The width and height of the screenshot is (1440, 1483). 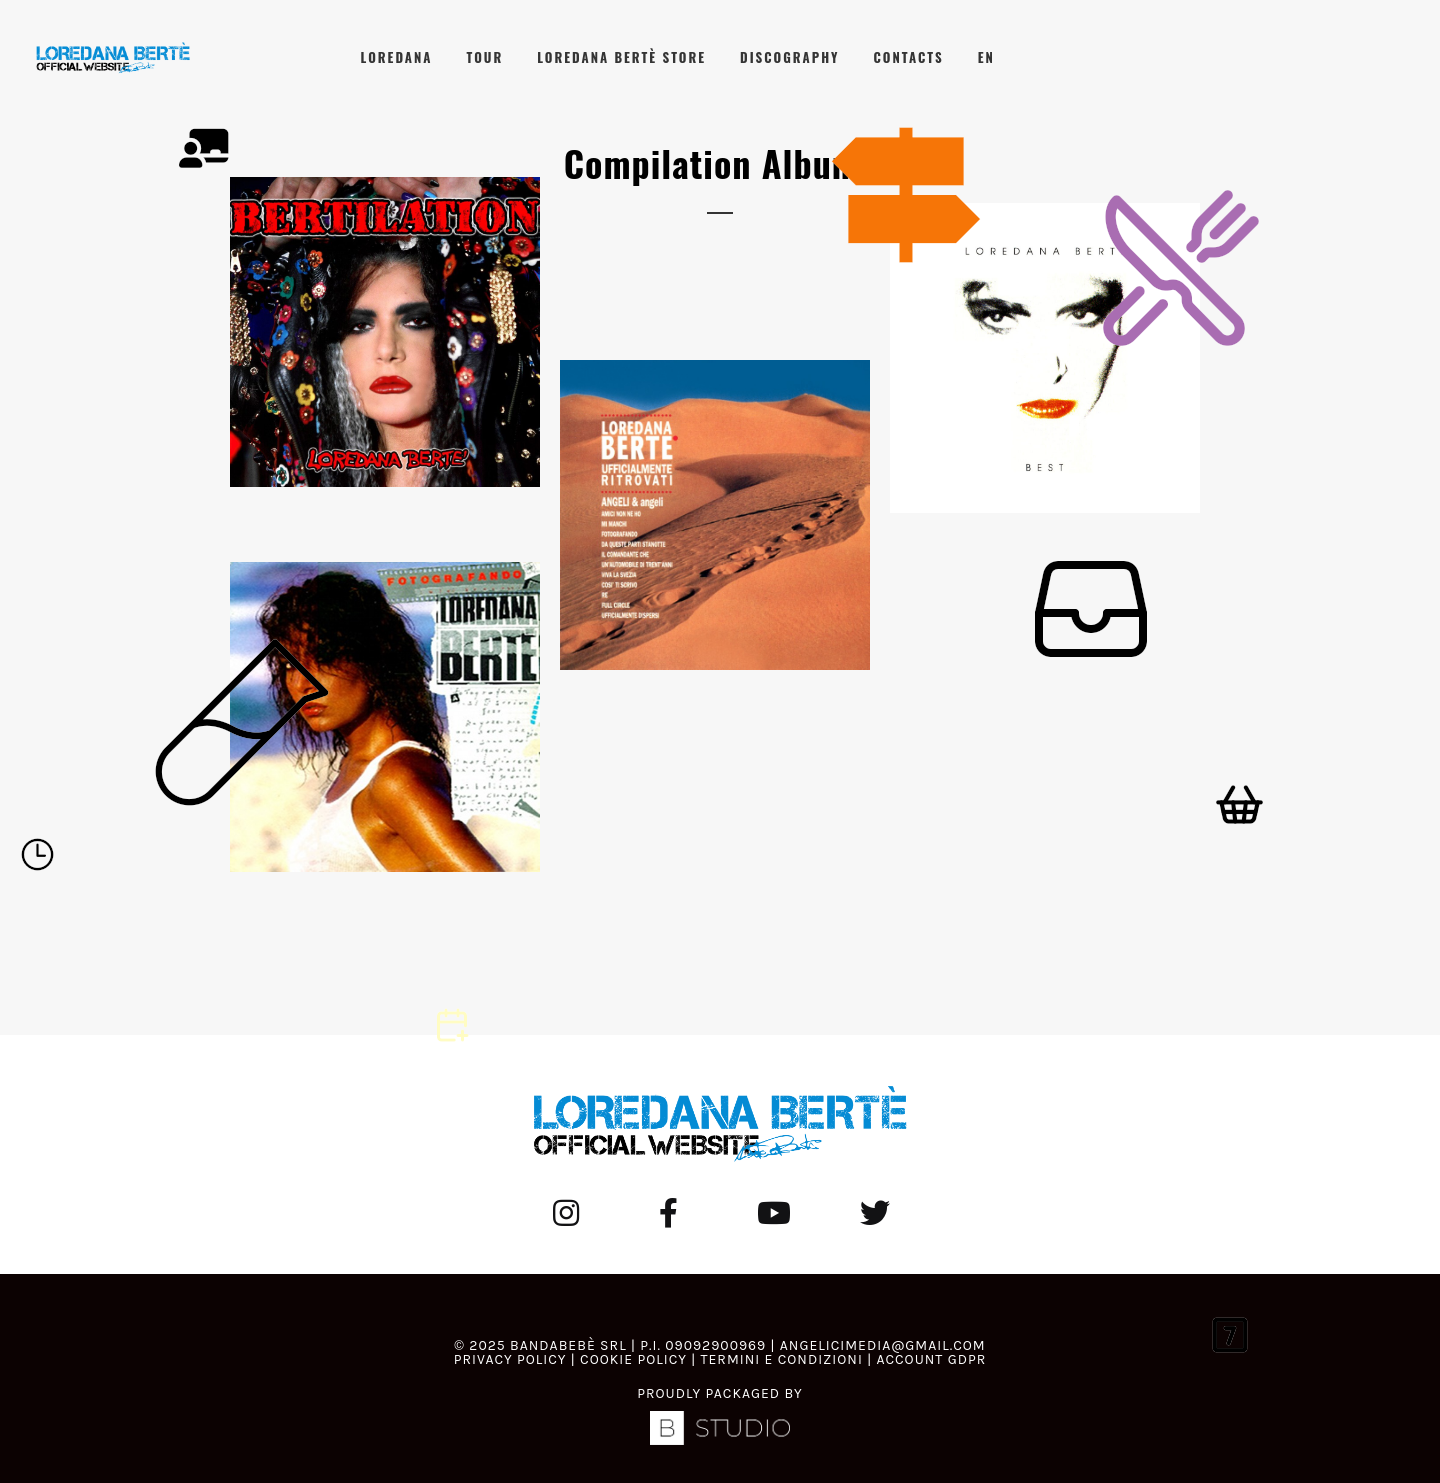 What do you see at coordinates (1239, 804) in the screenshot?
I see `view your shopping basket` at bounding box center [1239, 804].